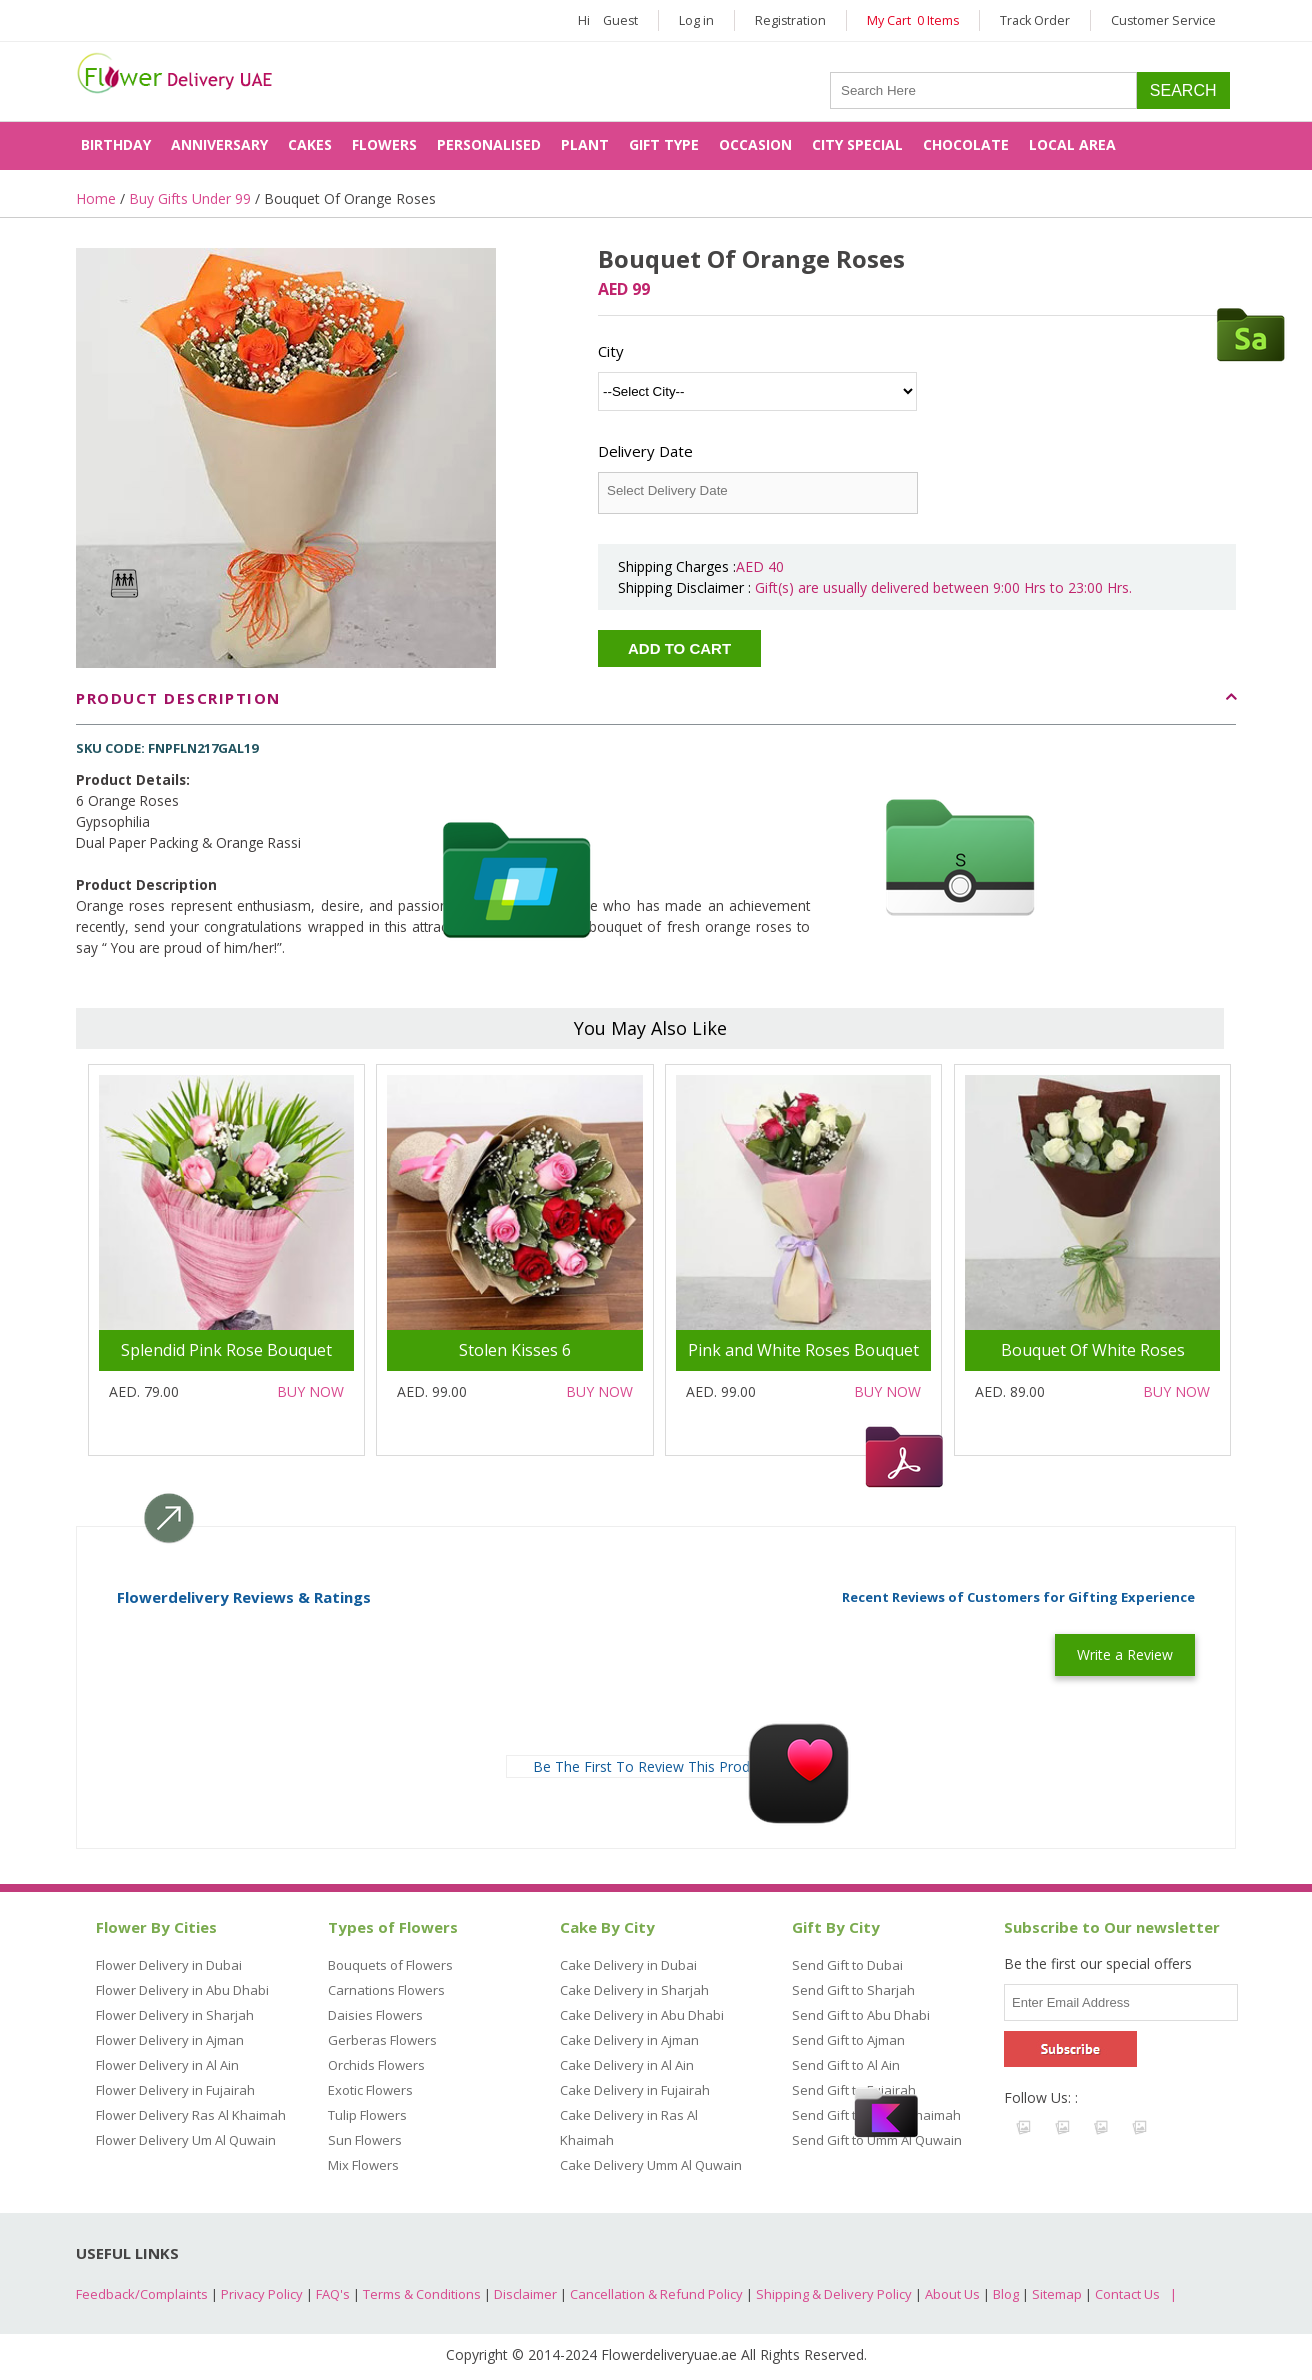 Image resolution: width=1312 pixels, height=2380 pixels. Describe the element at coordinates (1250, 336) in the screenshot. I see `open Adobe Substance Sampler project folder` at that location.